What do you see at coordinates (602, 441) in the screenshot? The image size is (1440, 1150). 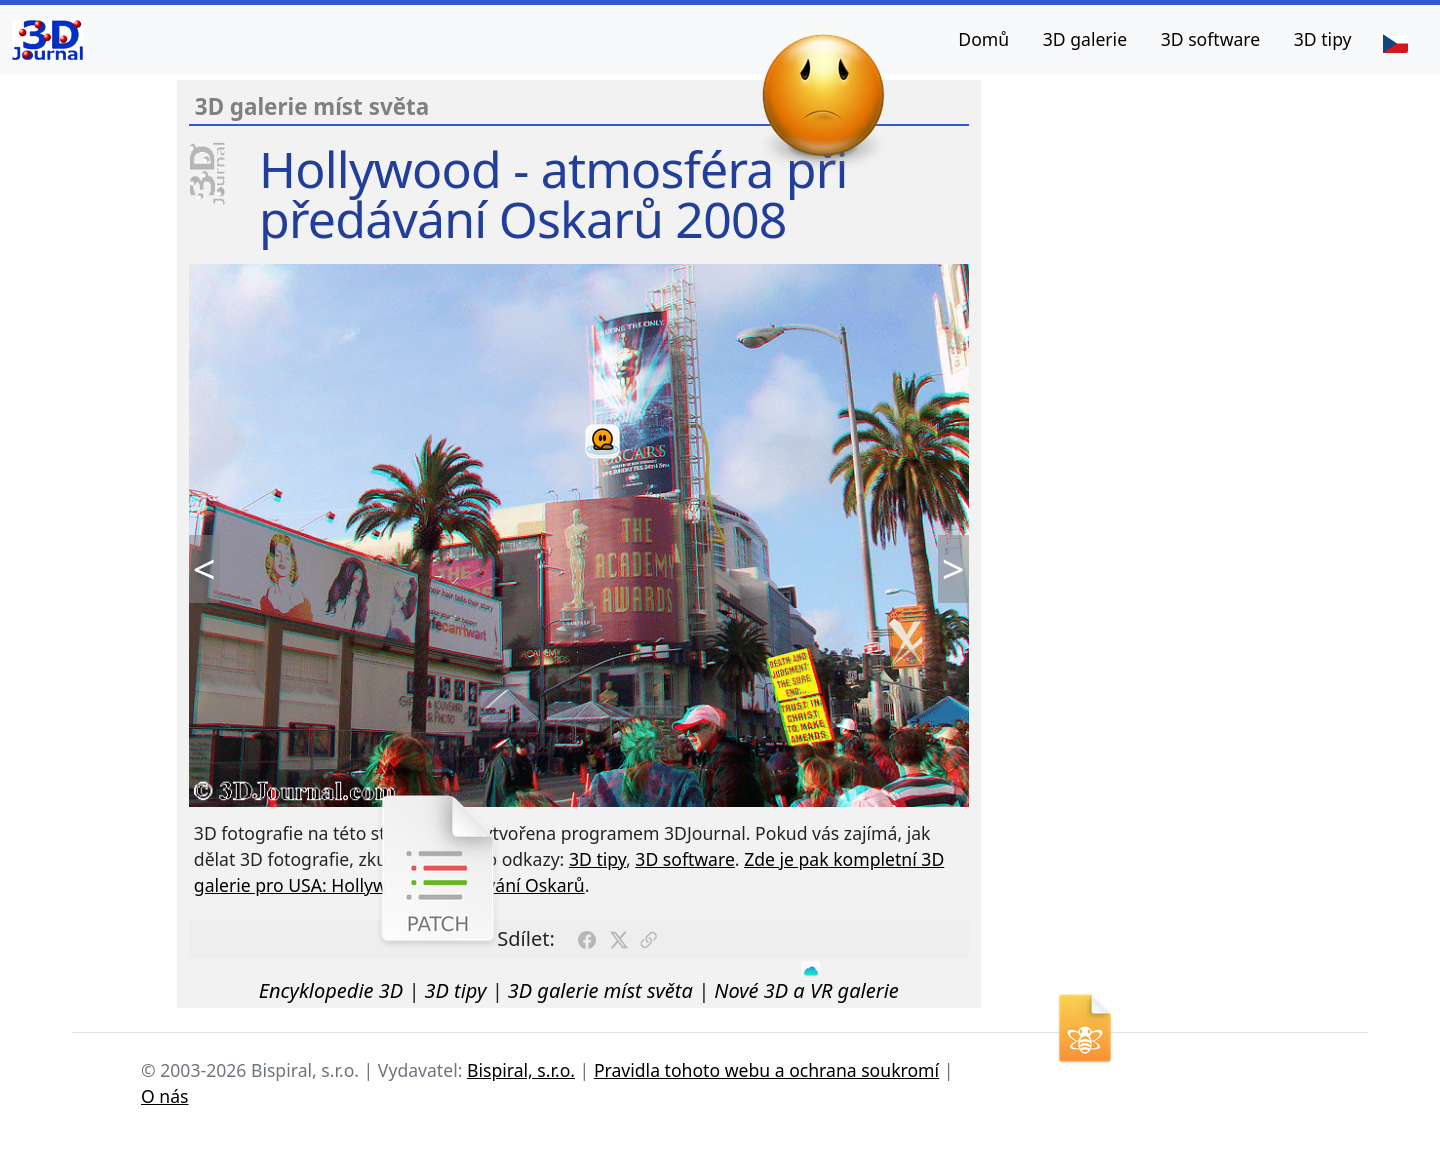 I see `launch DDNet game application` at bounding box center [602, 441].